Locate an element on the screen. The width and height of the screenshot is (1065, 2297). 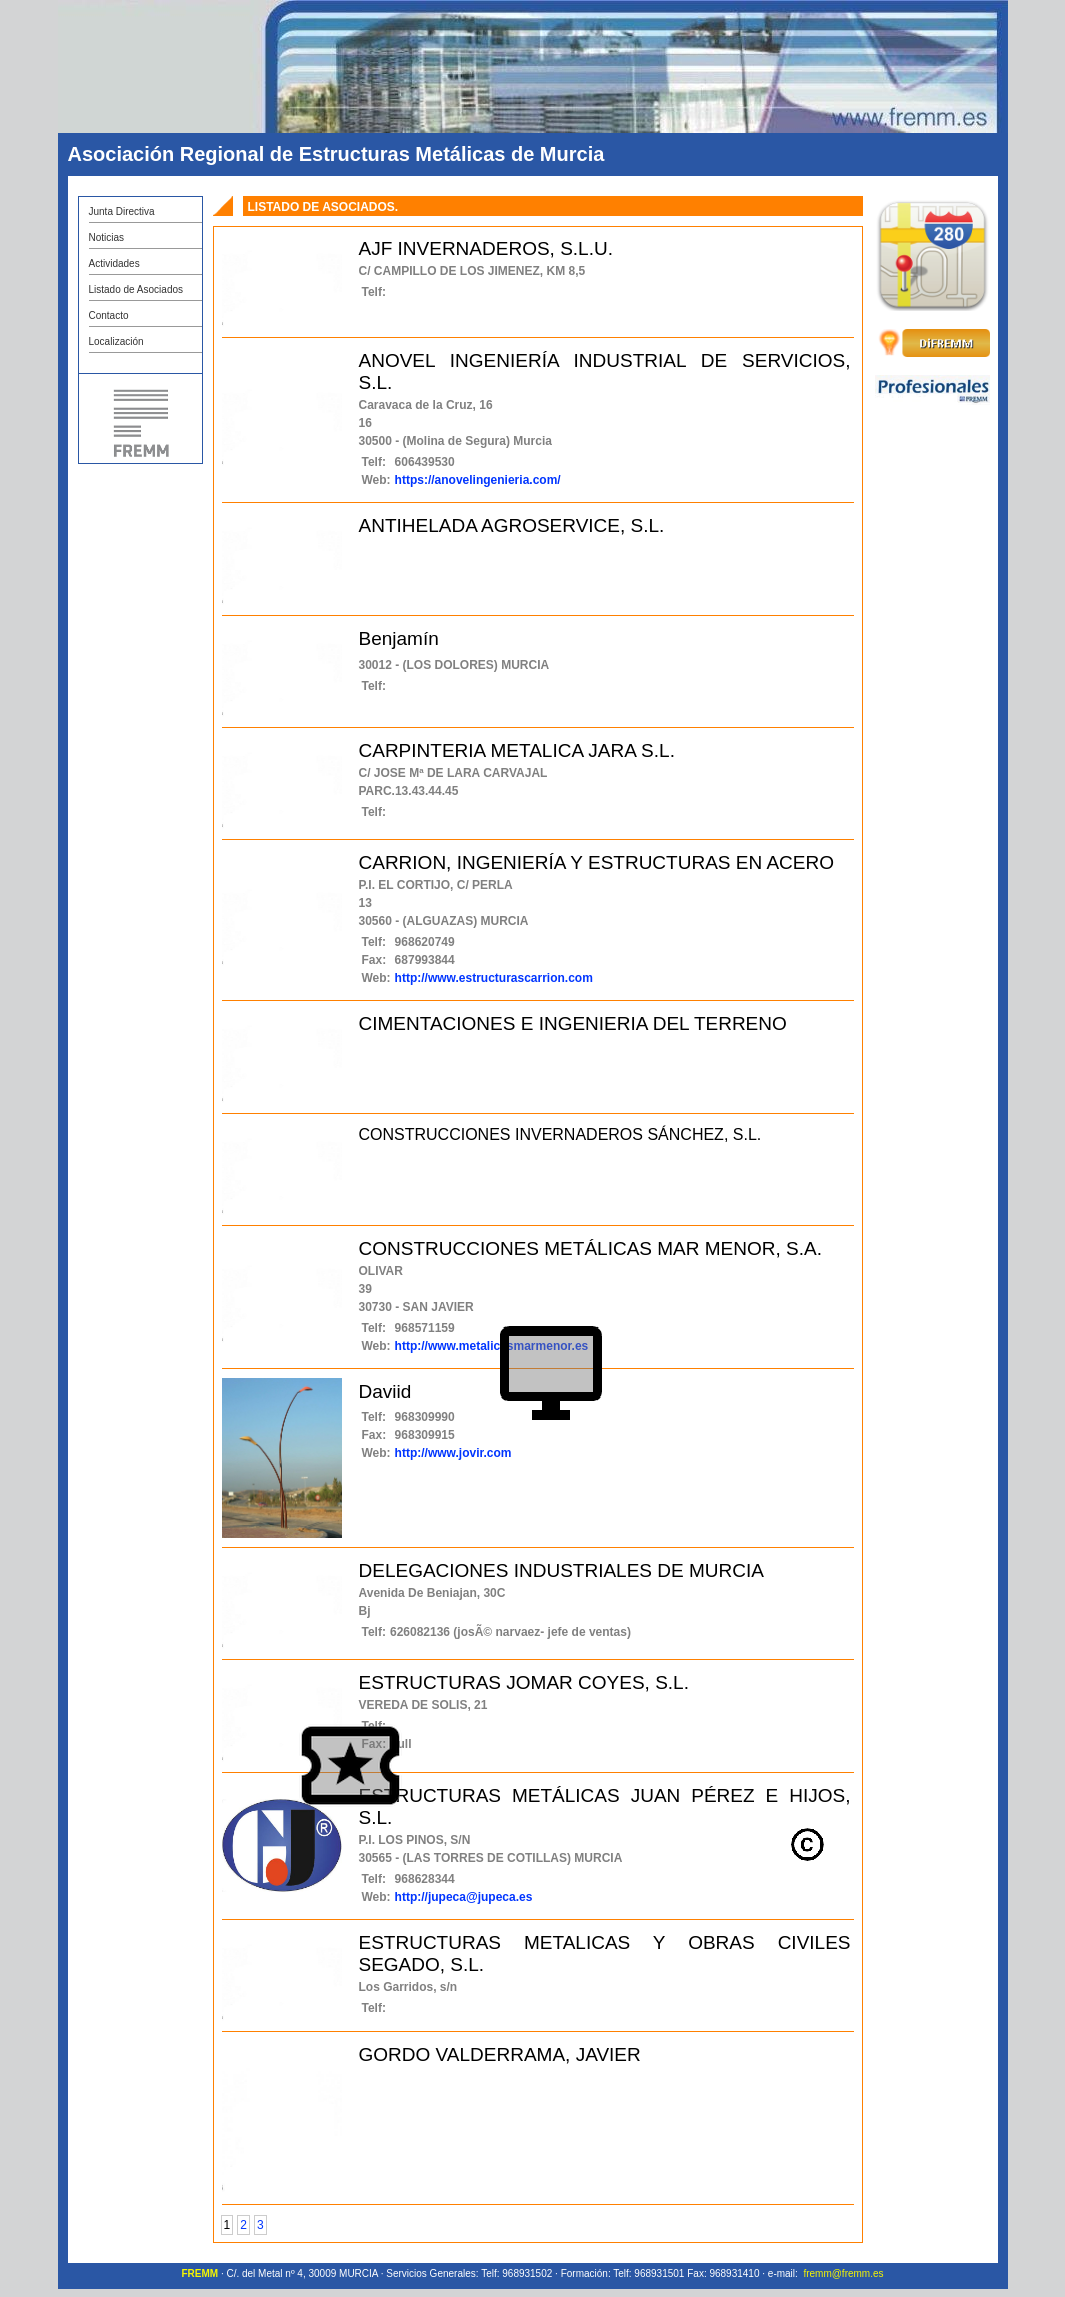
view local events or entertainment is located at coordinates (350, 1765).